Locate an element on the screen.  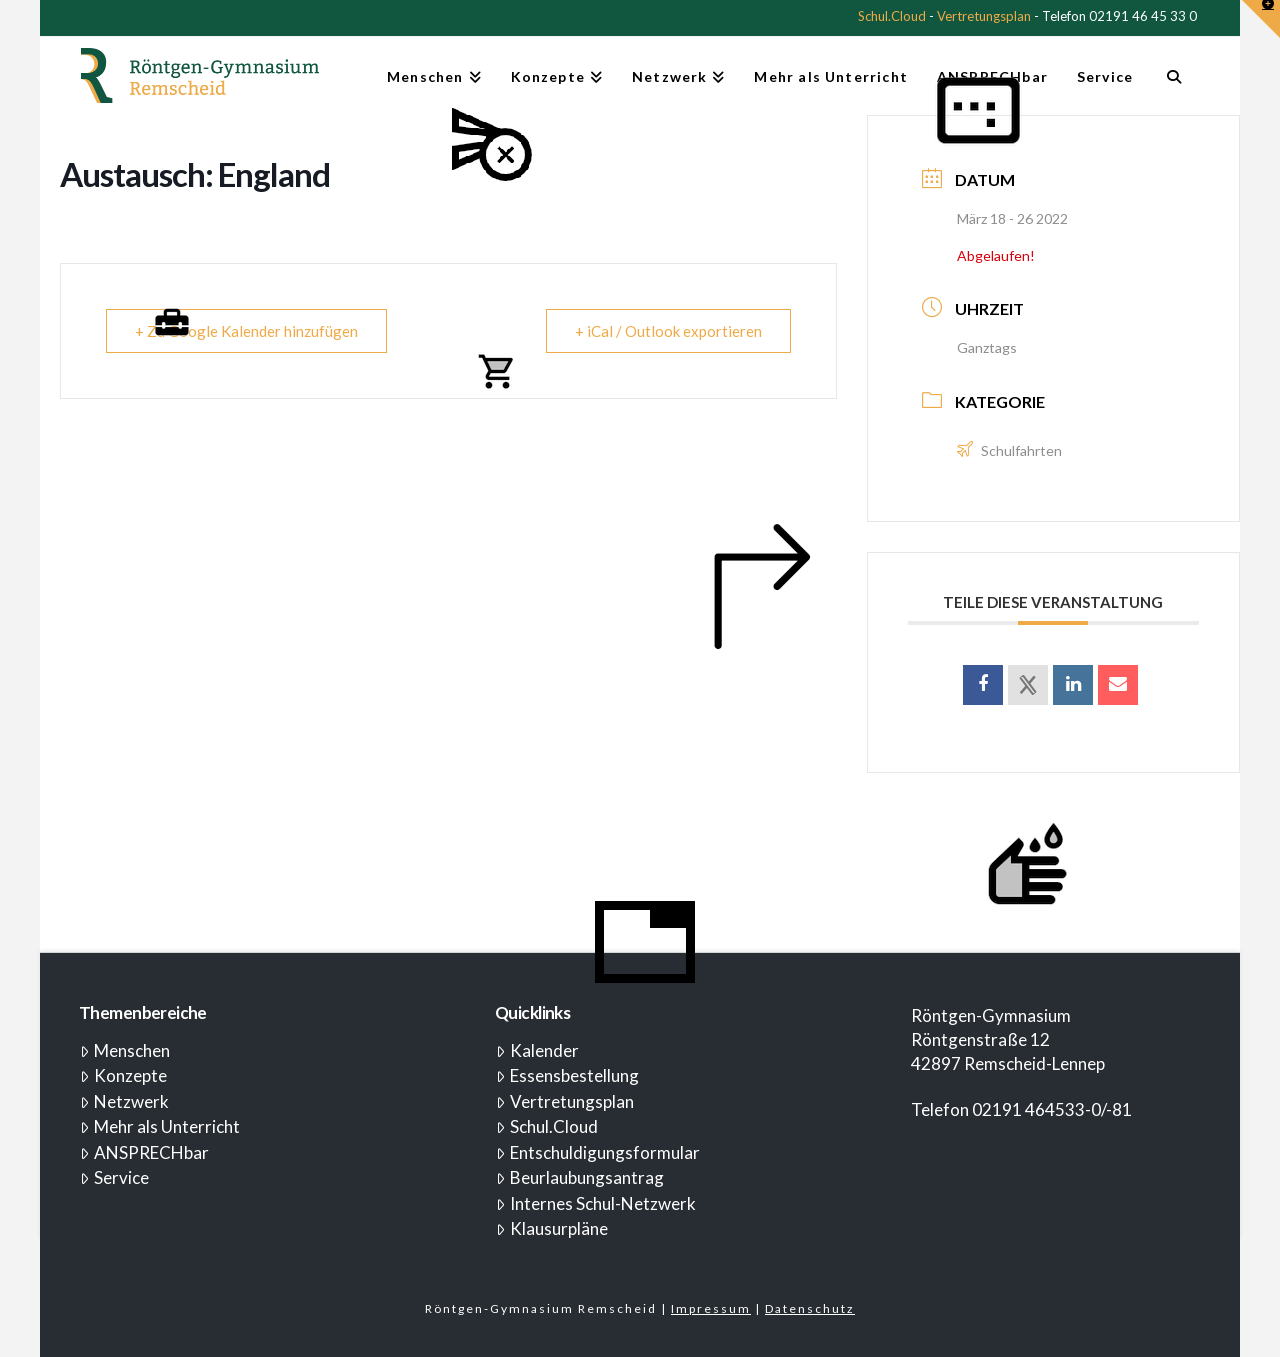
view your shopping cart is located at coordinates (497, 371).